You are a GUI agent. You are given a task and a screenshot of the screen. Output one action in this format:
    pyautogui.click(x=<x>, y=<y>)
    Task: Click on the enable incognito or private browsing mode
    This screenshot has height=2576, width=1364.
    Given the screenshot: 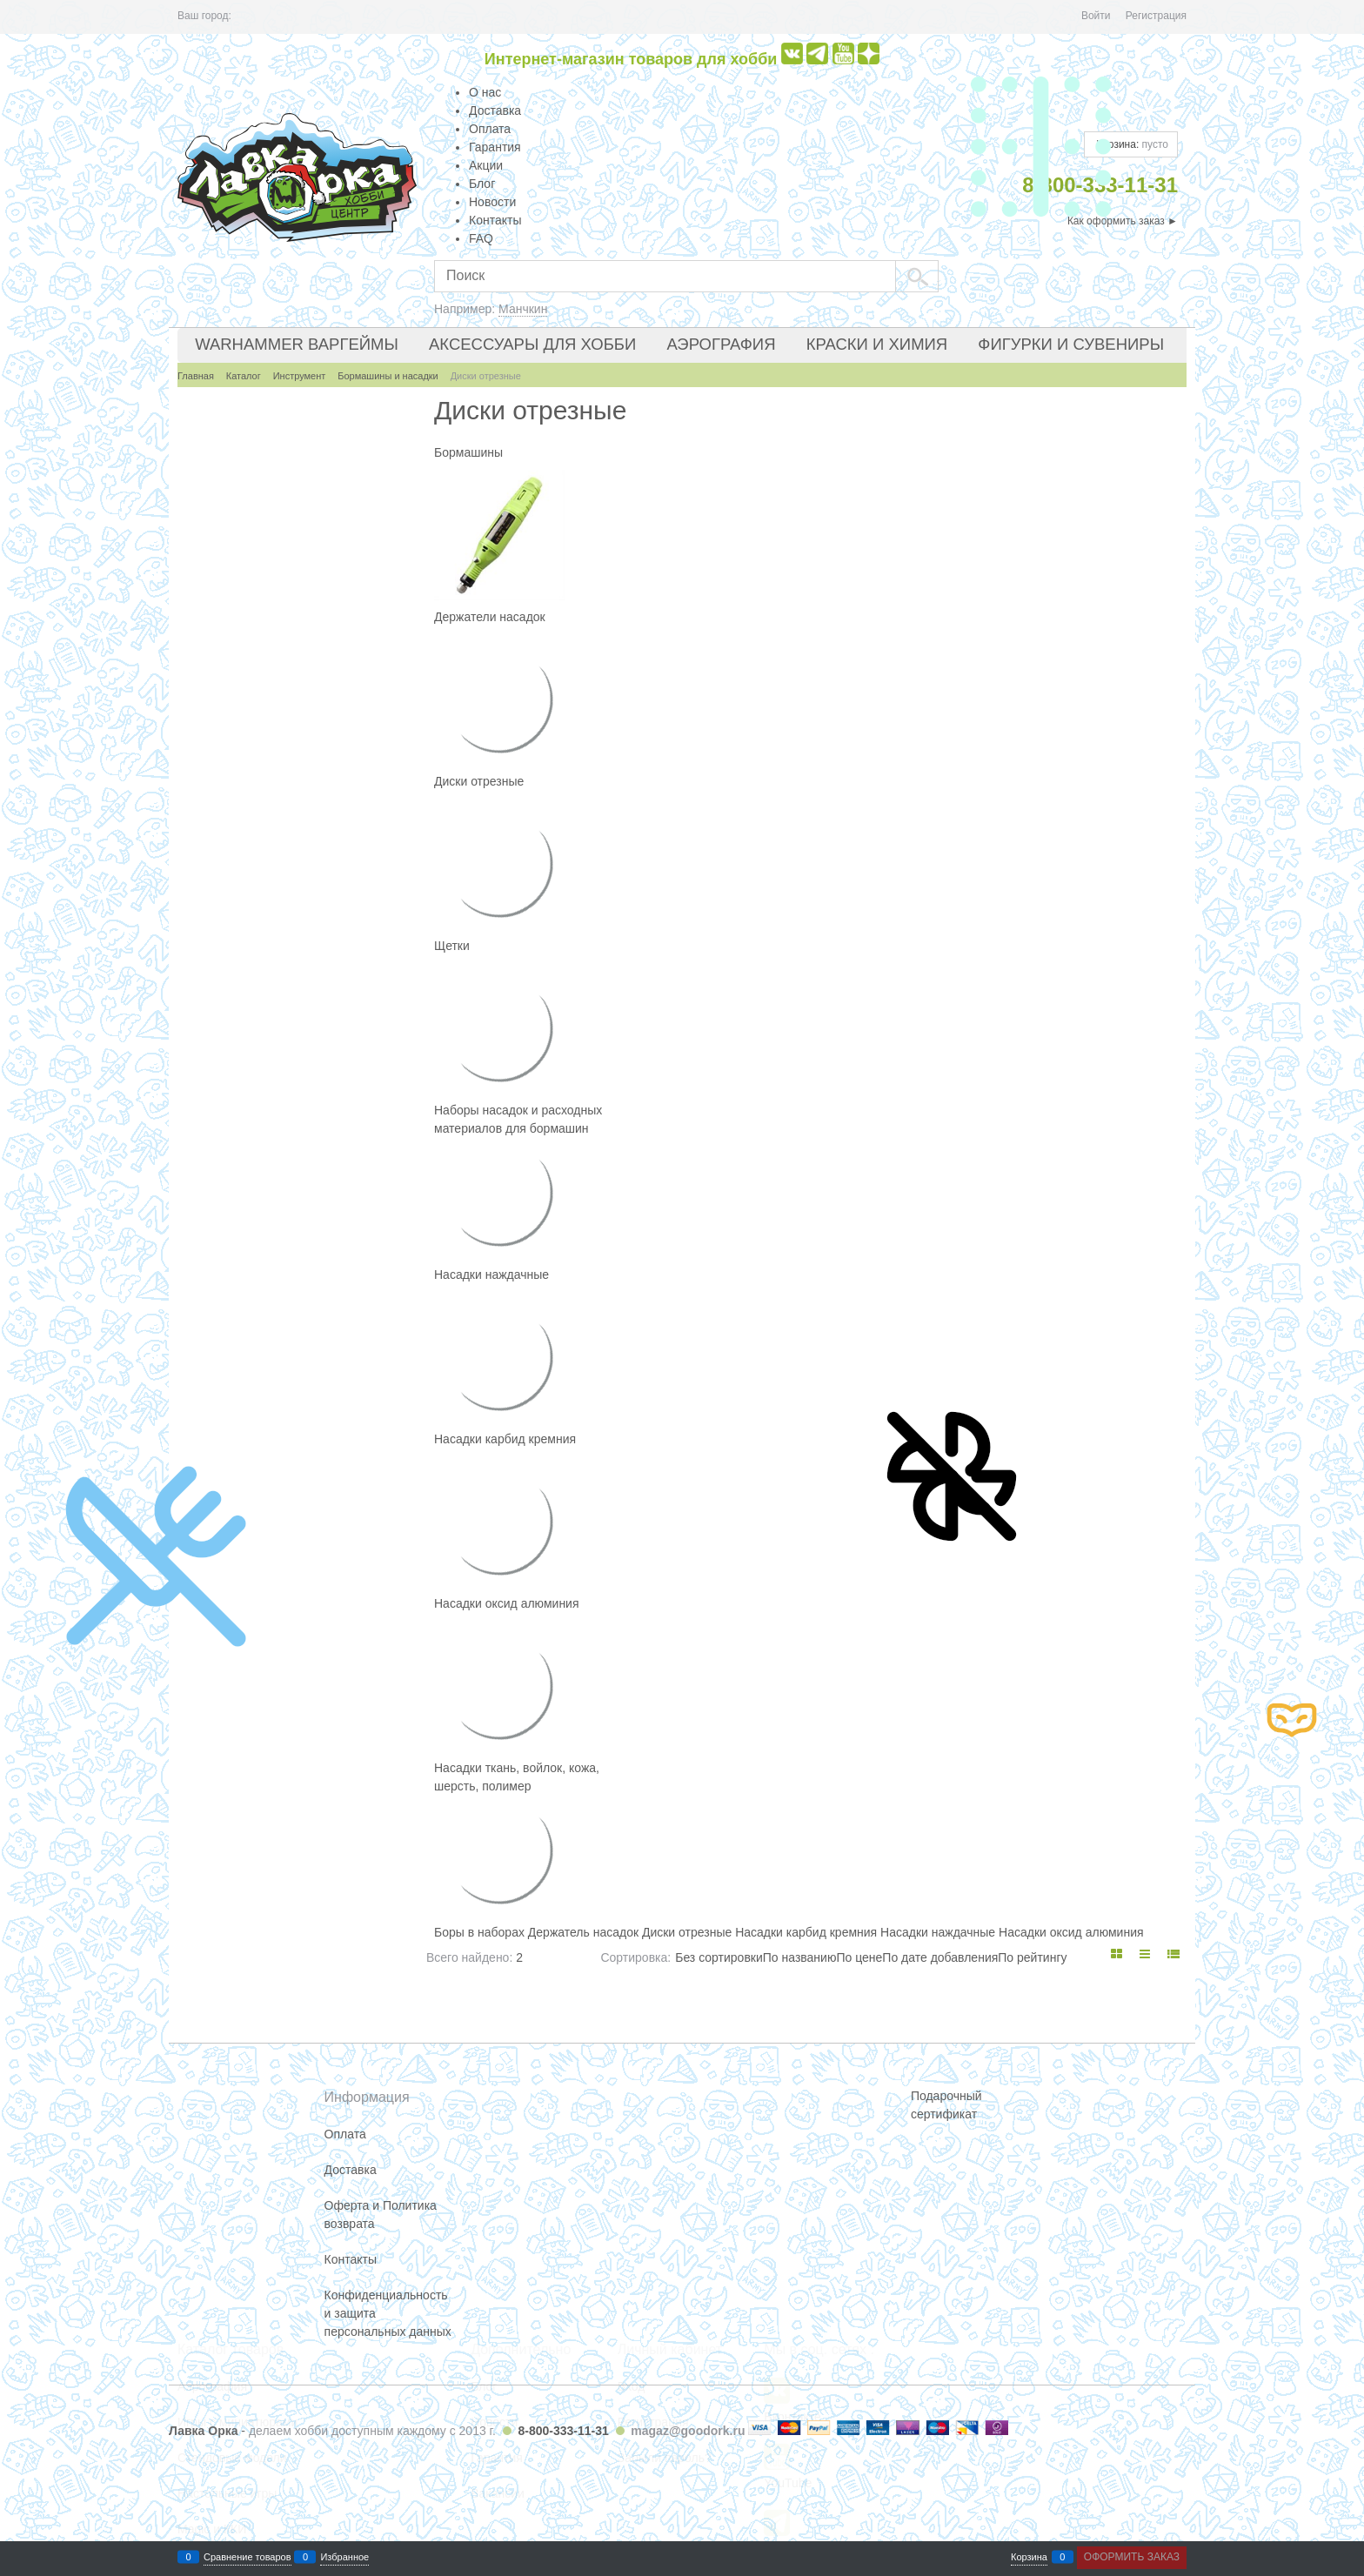 What is the action you would take?
    pyautogui.click(x=1292, y=1719)
    